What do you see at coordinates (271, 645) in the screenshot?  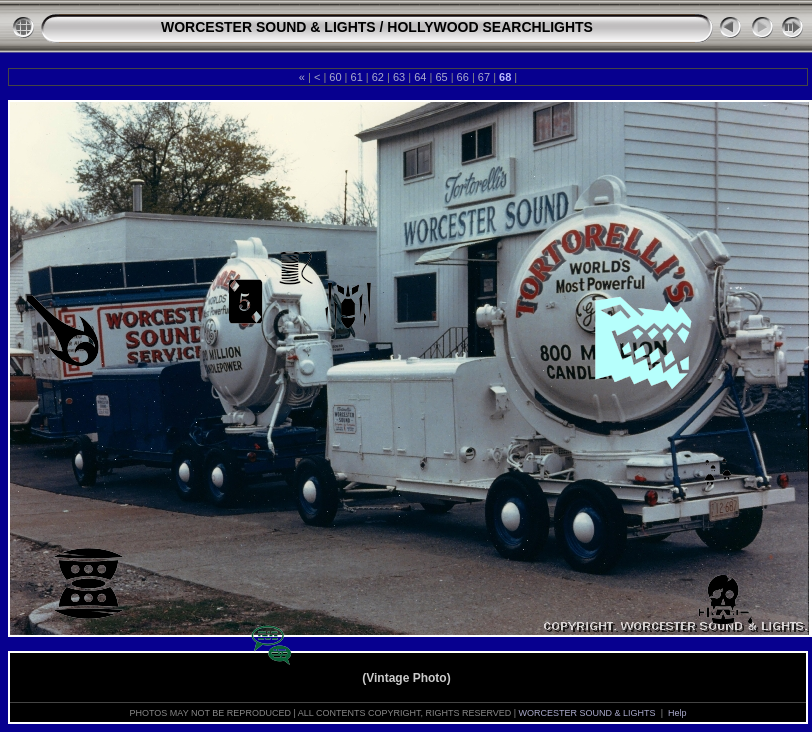 I see `open chat or messaging feature` at bounding box center [271, 645].